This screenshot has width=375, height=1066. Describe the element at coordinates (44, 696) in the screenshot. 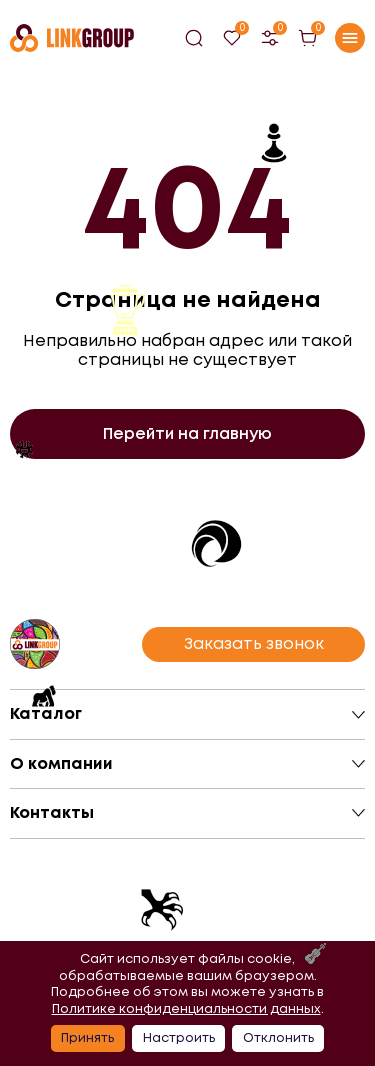

I see `gorilla character or avatar selection` at that location.